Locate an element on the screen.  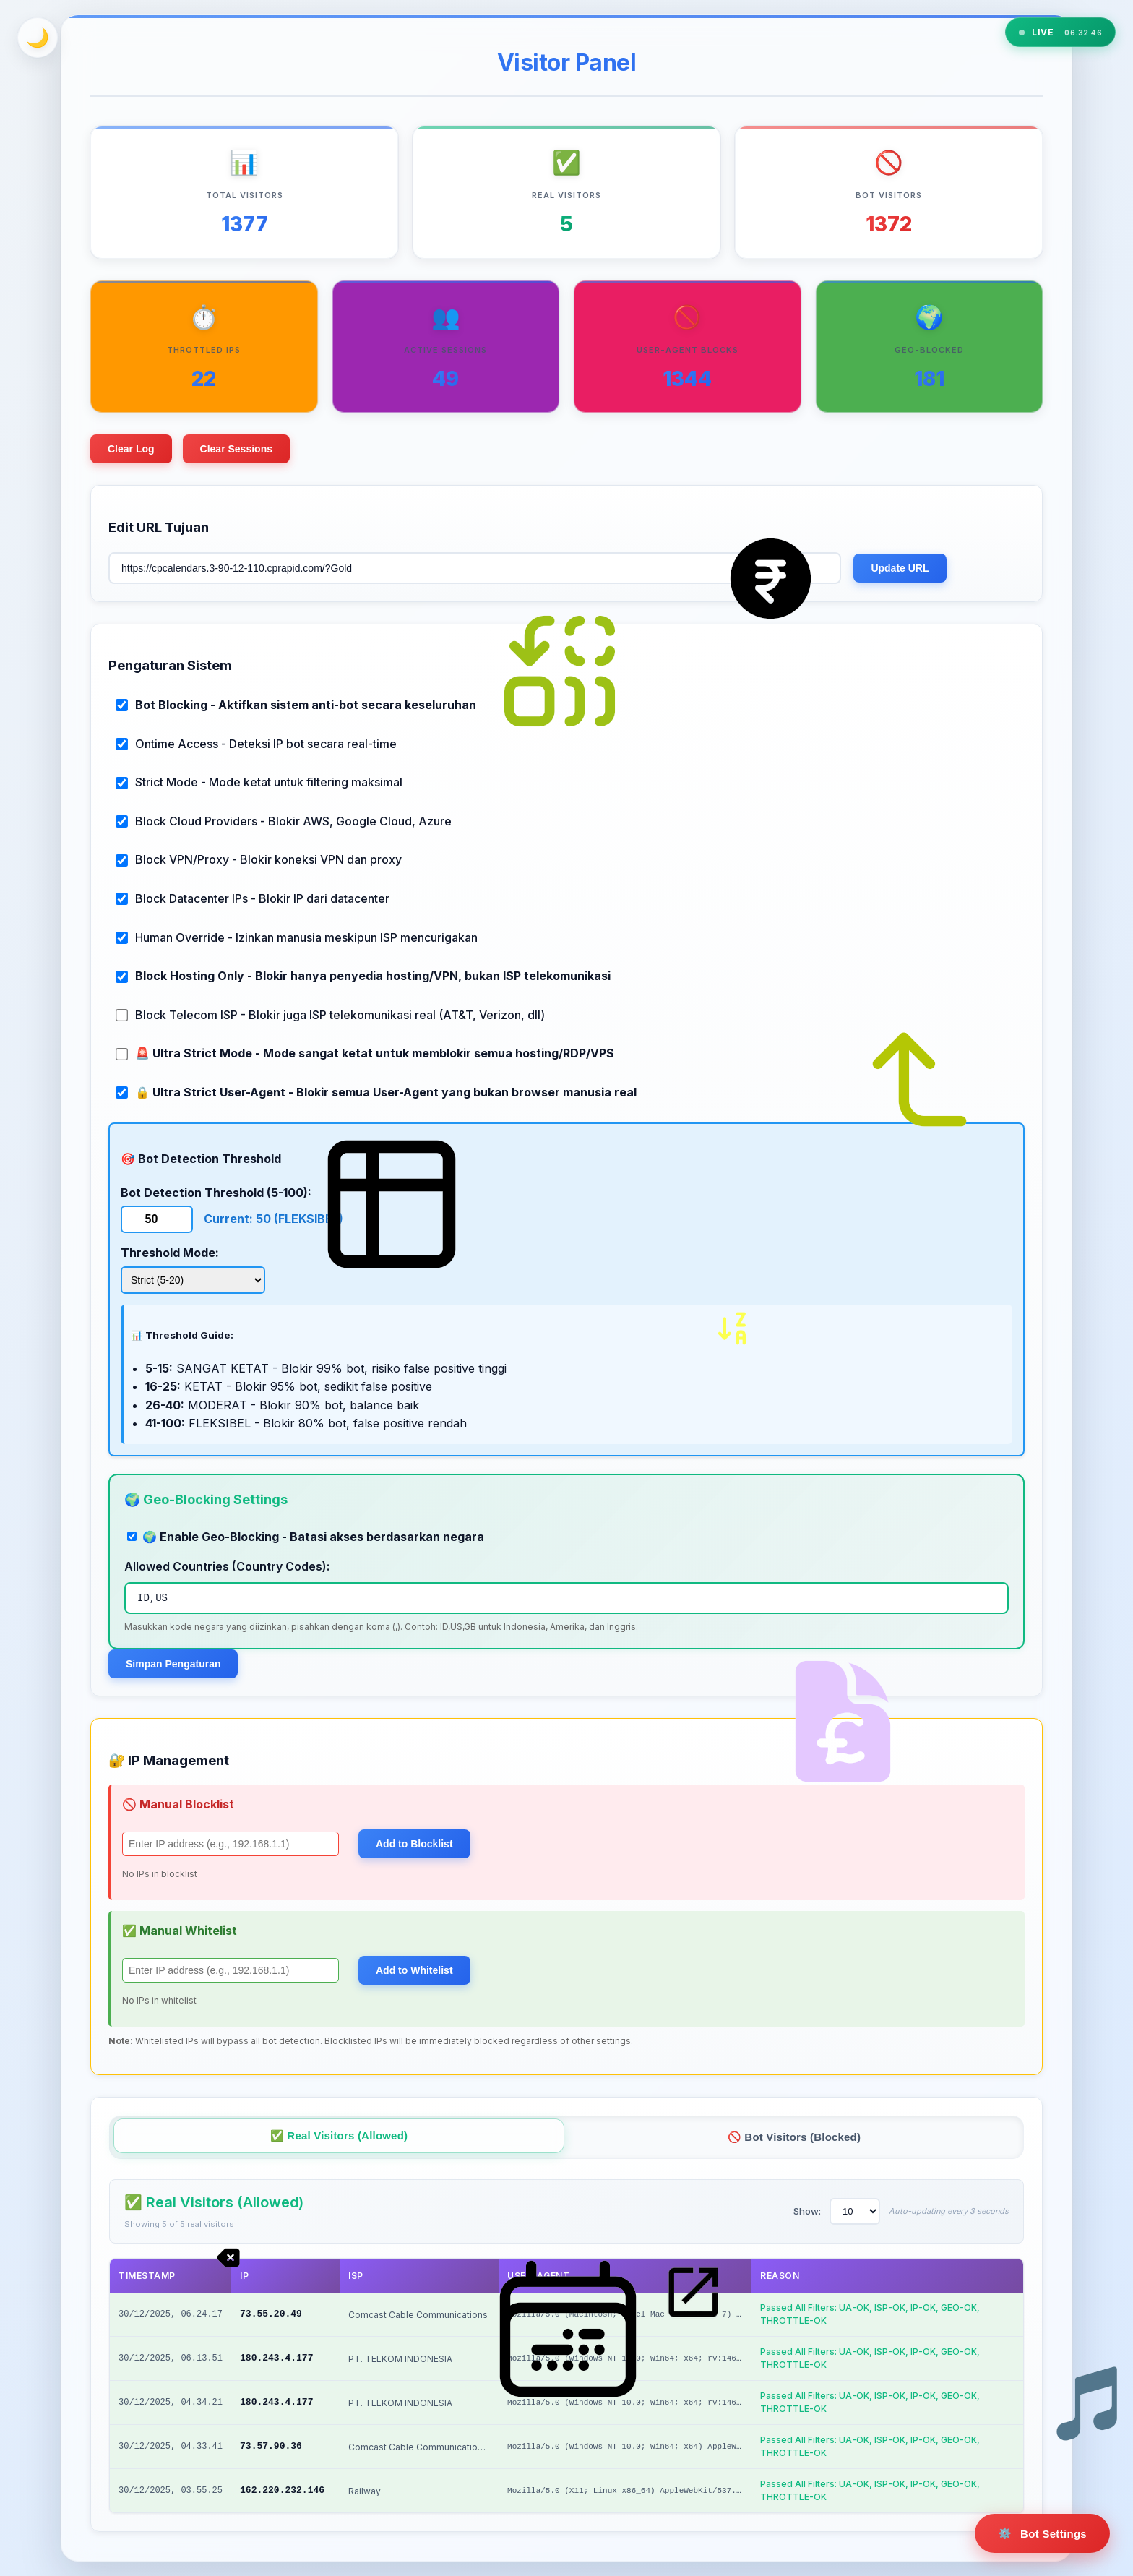
open link in a new window or tab is located at coordinates (693, 2292).